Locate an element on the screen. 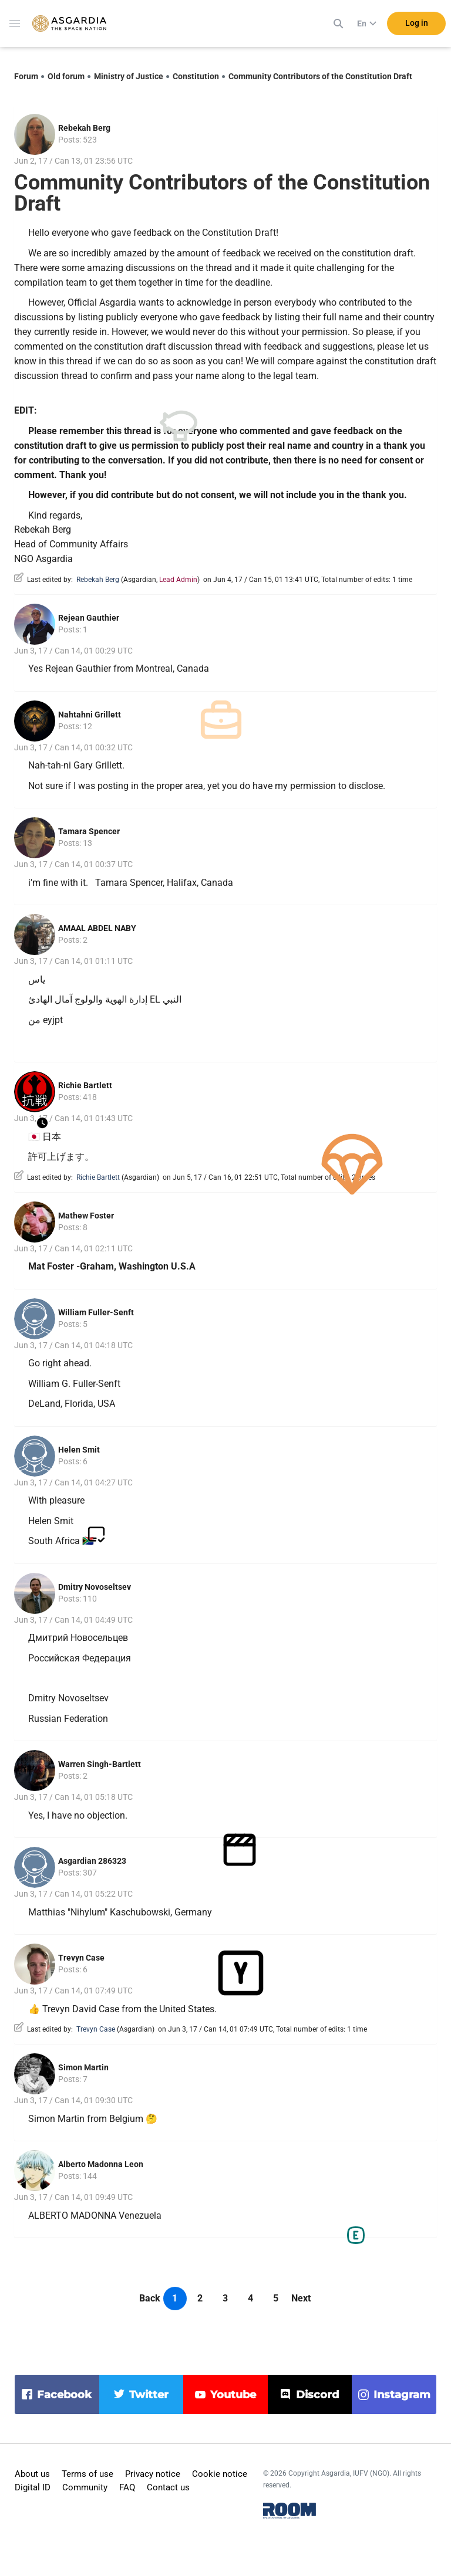  freeze the top row in a spreadsheet is located at coordinates (240, 1850).